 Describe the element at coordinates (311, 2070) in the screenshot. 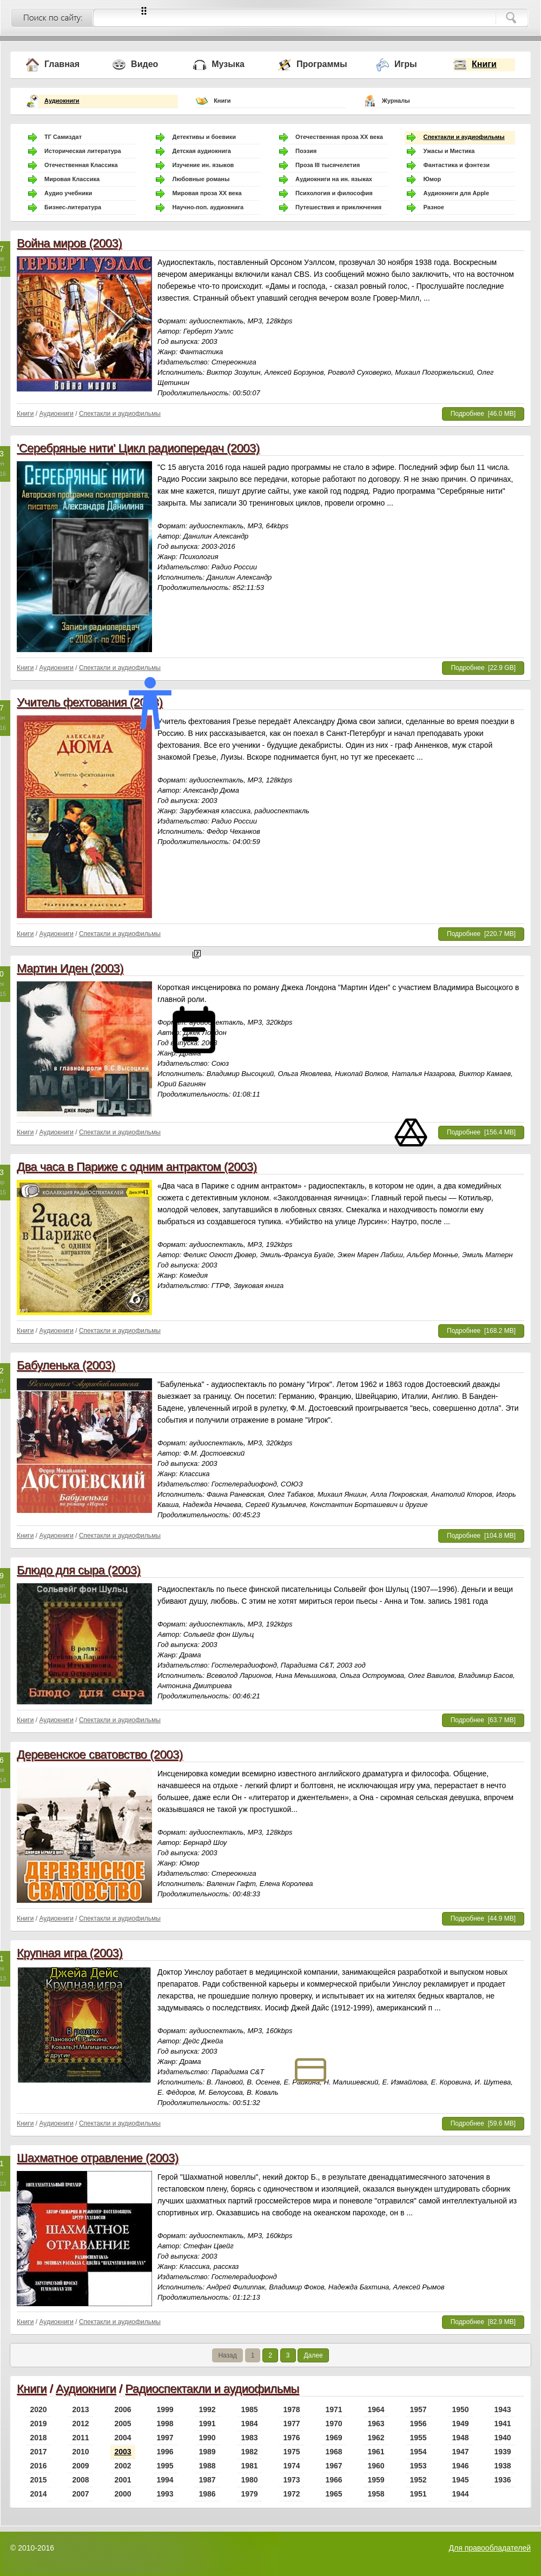

I see `manage payment methods` at that location.